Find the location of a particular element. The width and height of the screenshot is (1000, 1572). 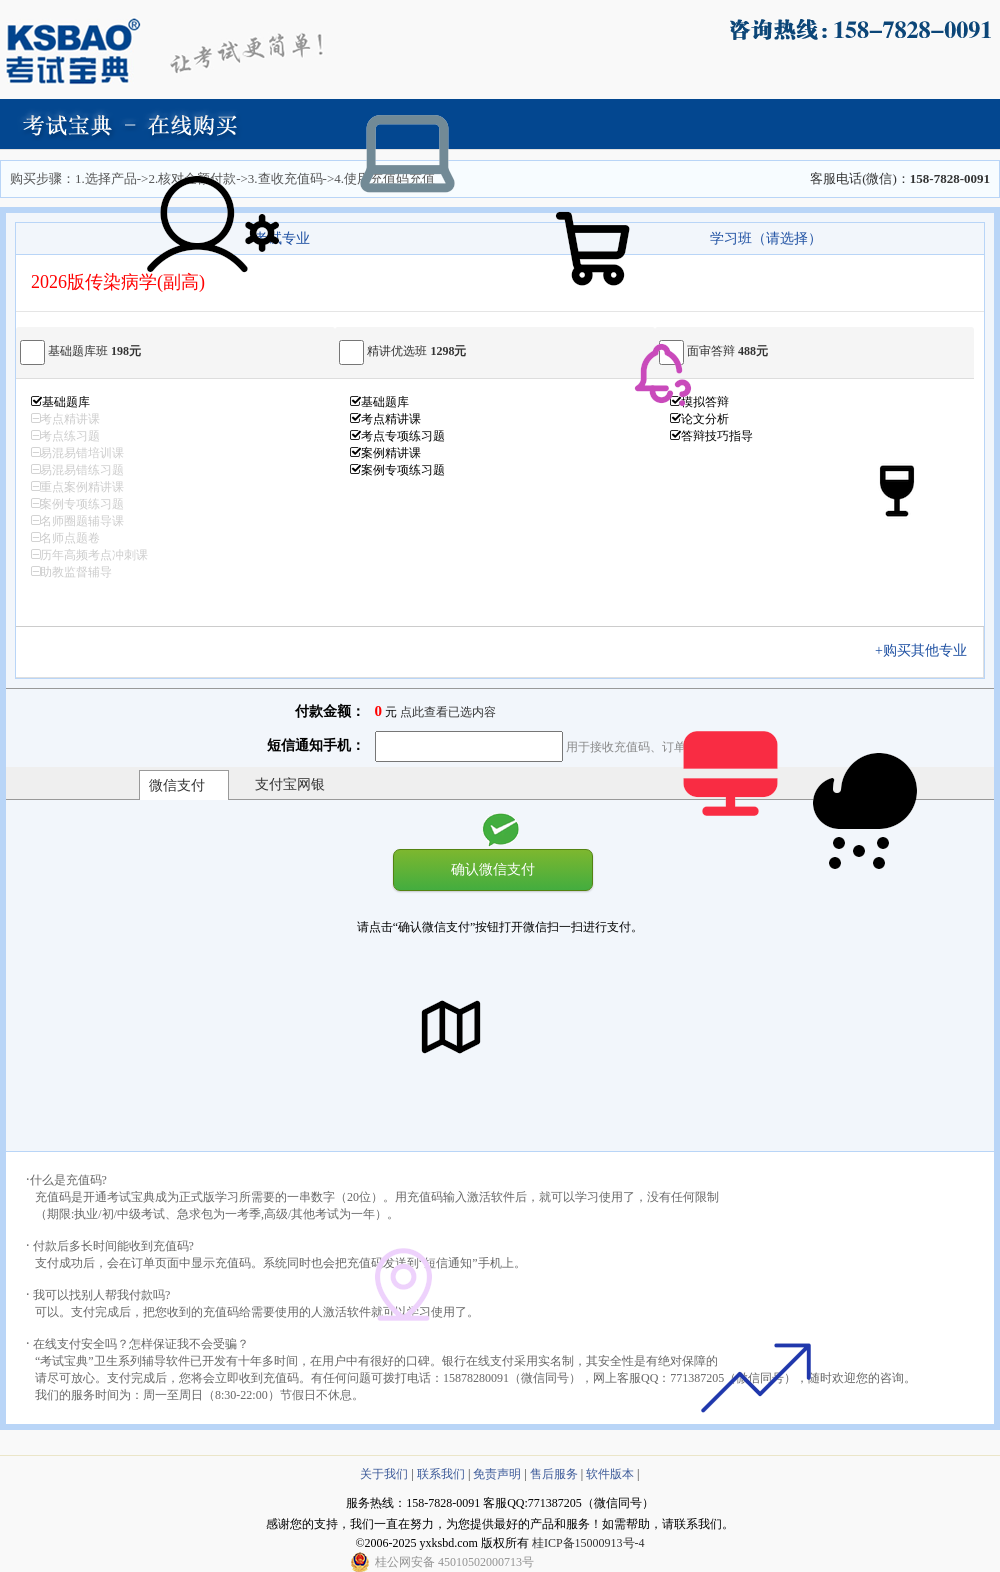

view trending or popular content is located at coordinates (756, 1382).